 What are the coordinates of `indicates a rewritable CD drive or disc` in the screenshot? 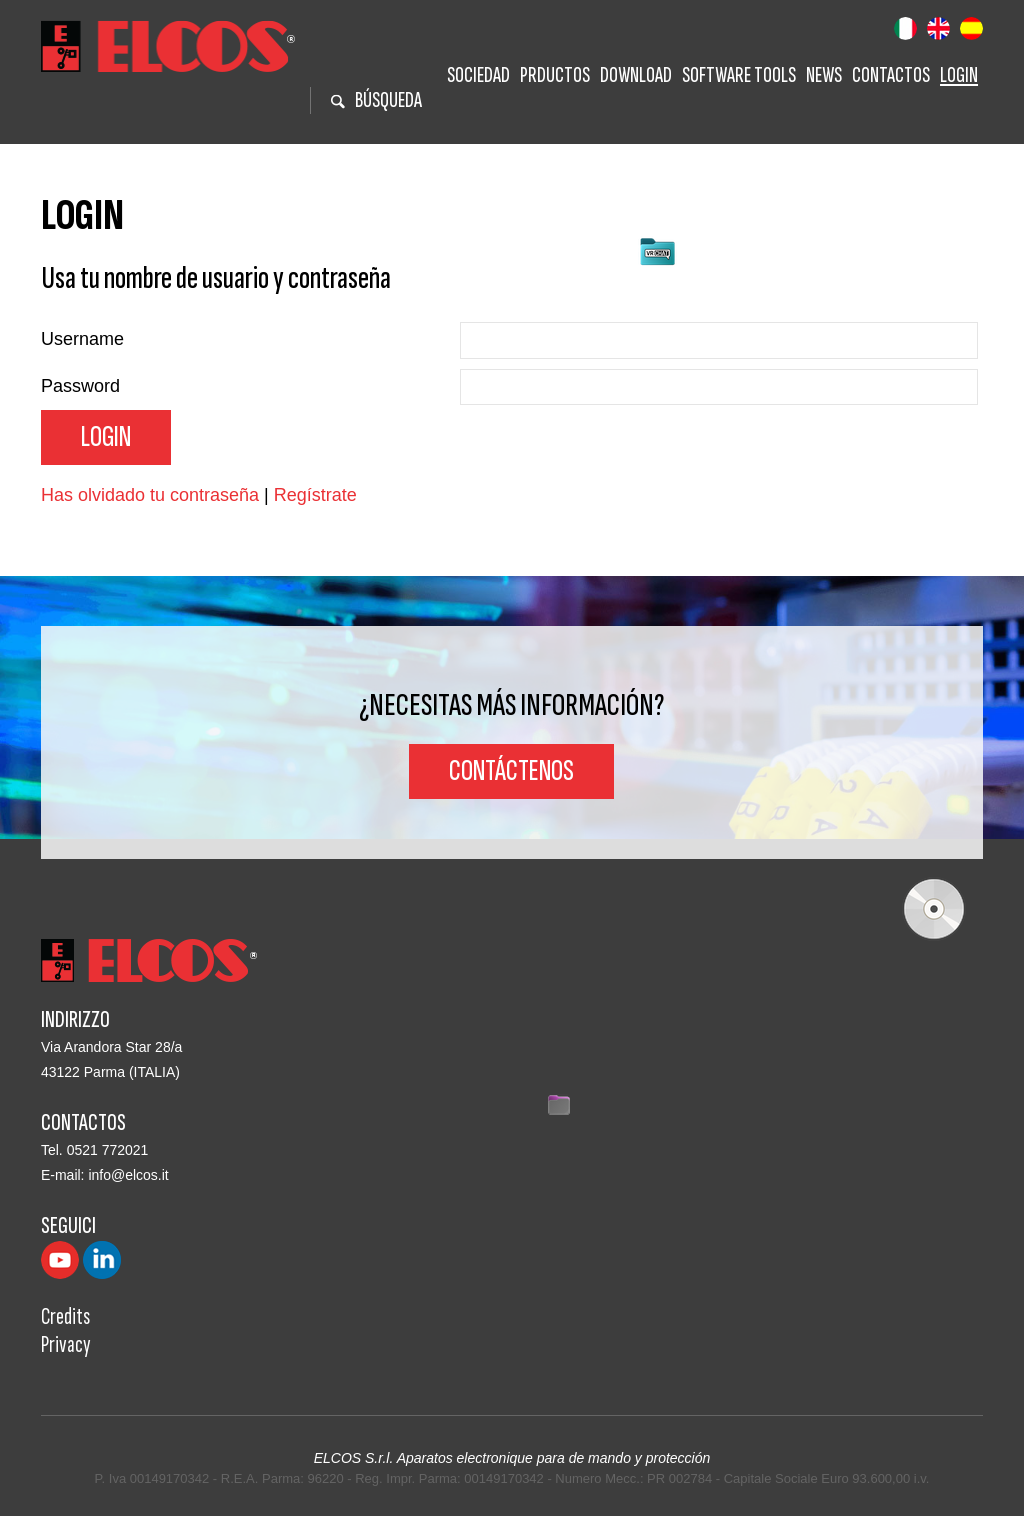 It's located at (934, 909).